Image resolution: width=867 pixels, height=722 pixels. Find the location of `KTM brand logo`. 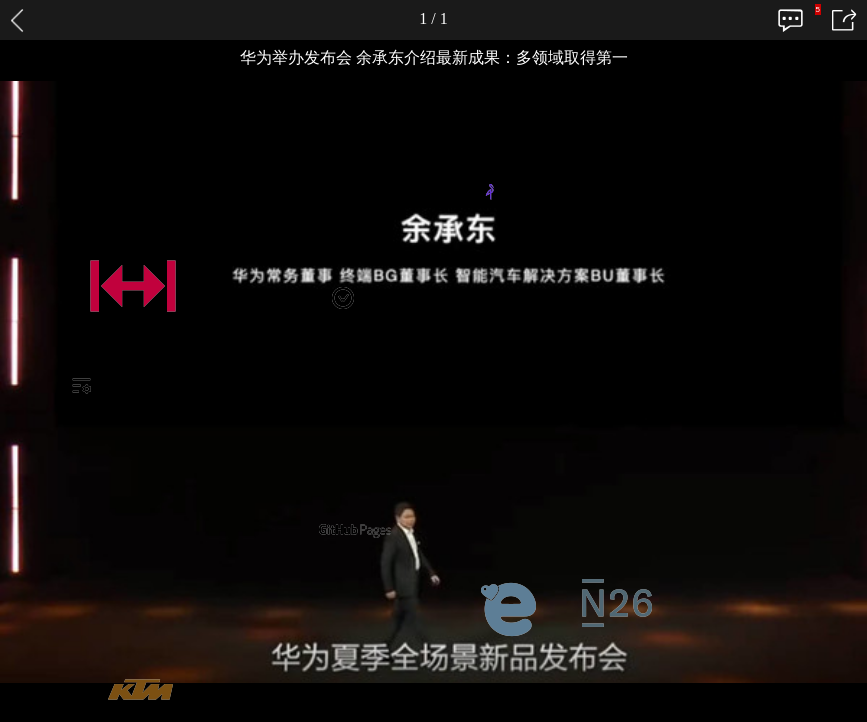

KTM brand logo is located at coordinates (140, 689).